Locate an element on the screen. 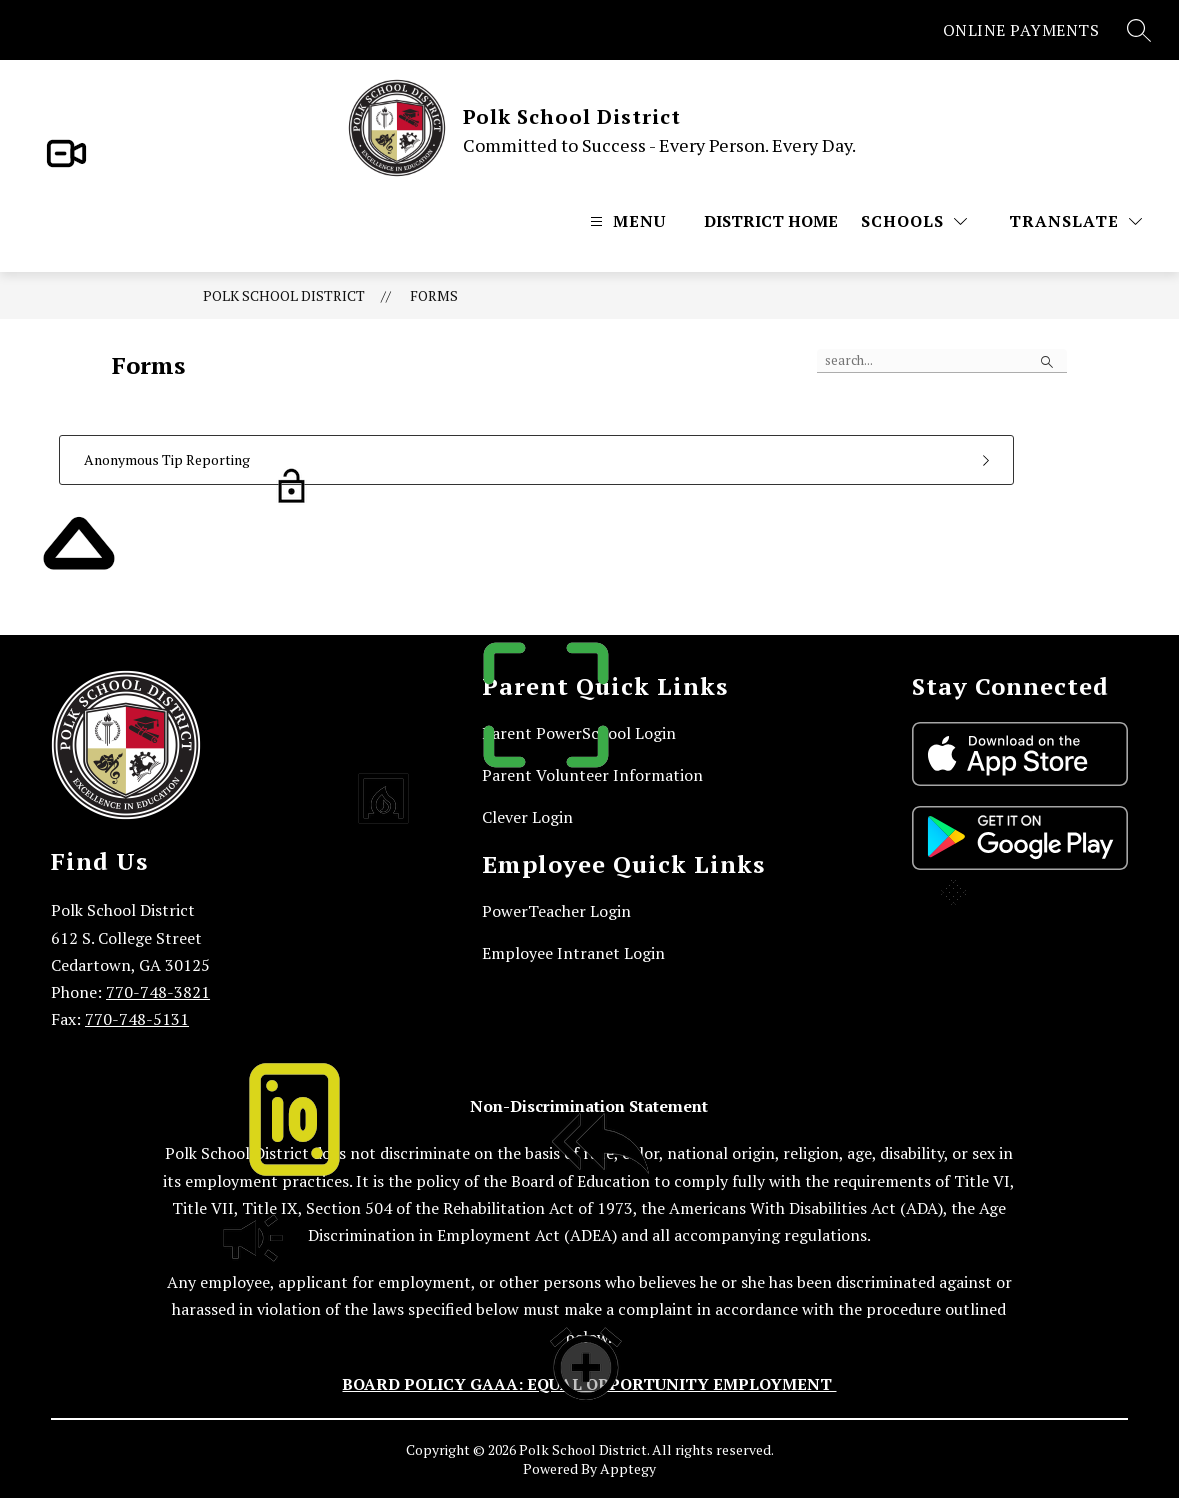 This screenshot has height=1498, width=1179. add a new alarm is located at coordinates (586, 1364).